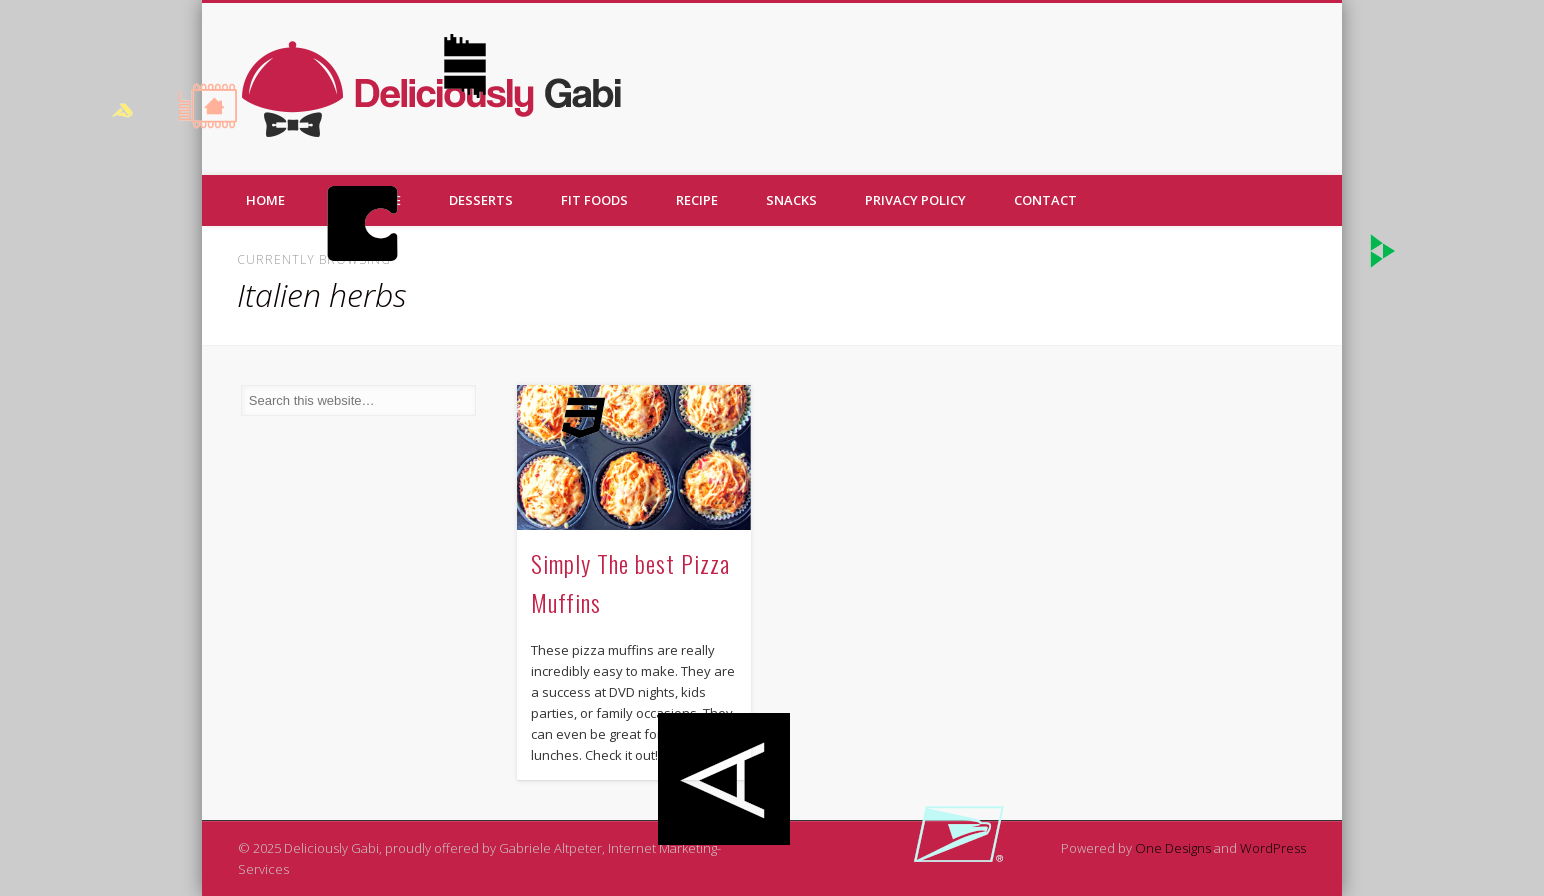 Image resolution: width=1544 pixels, height=896 pixels. Describe the element at coordinates (585, 418) in the screenshot. I see `css3 logo` at that location.